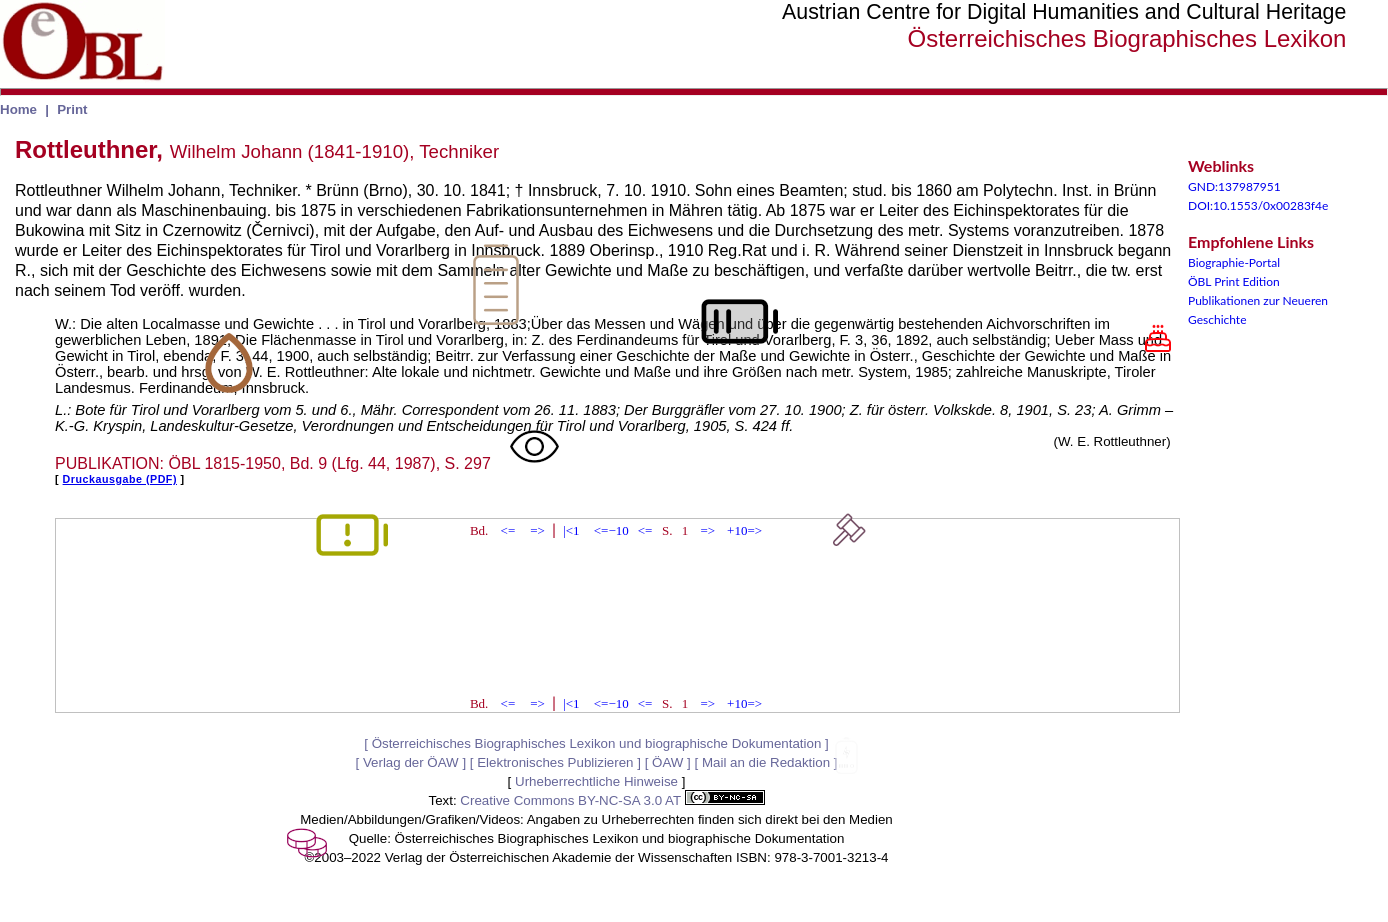  Describe the element at coordinates (738, 321) in the screenshot. I see `indicates medium battery level` at that location.